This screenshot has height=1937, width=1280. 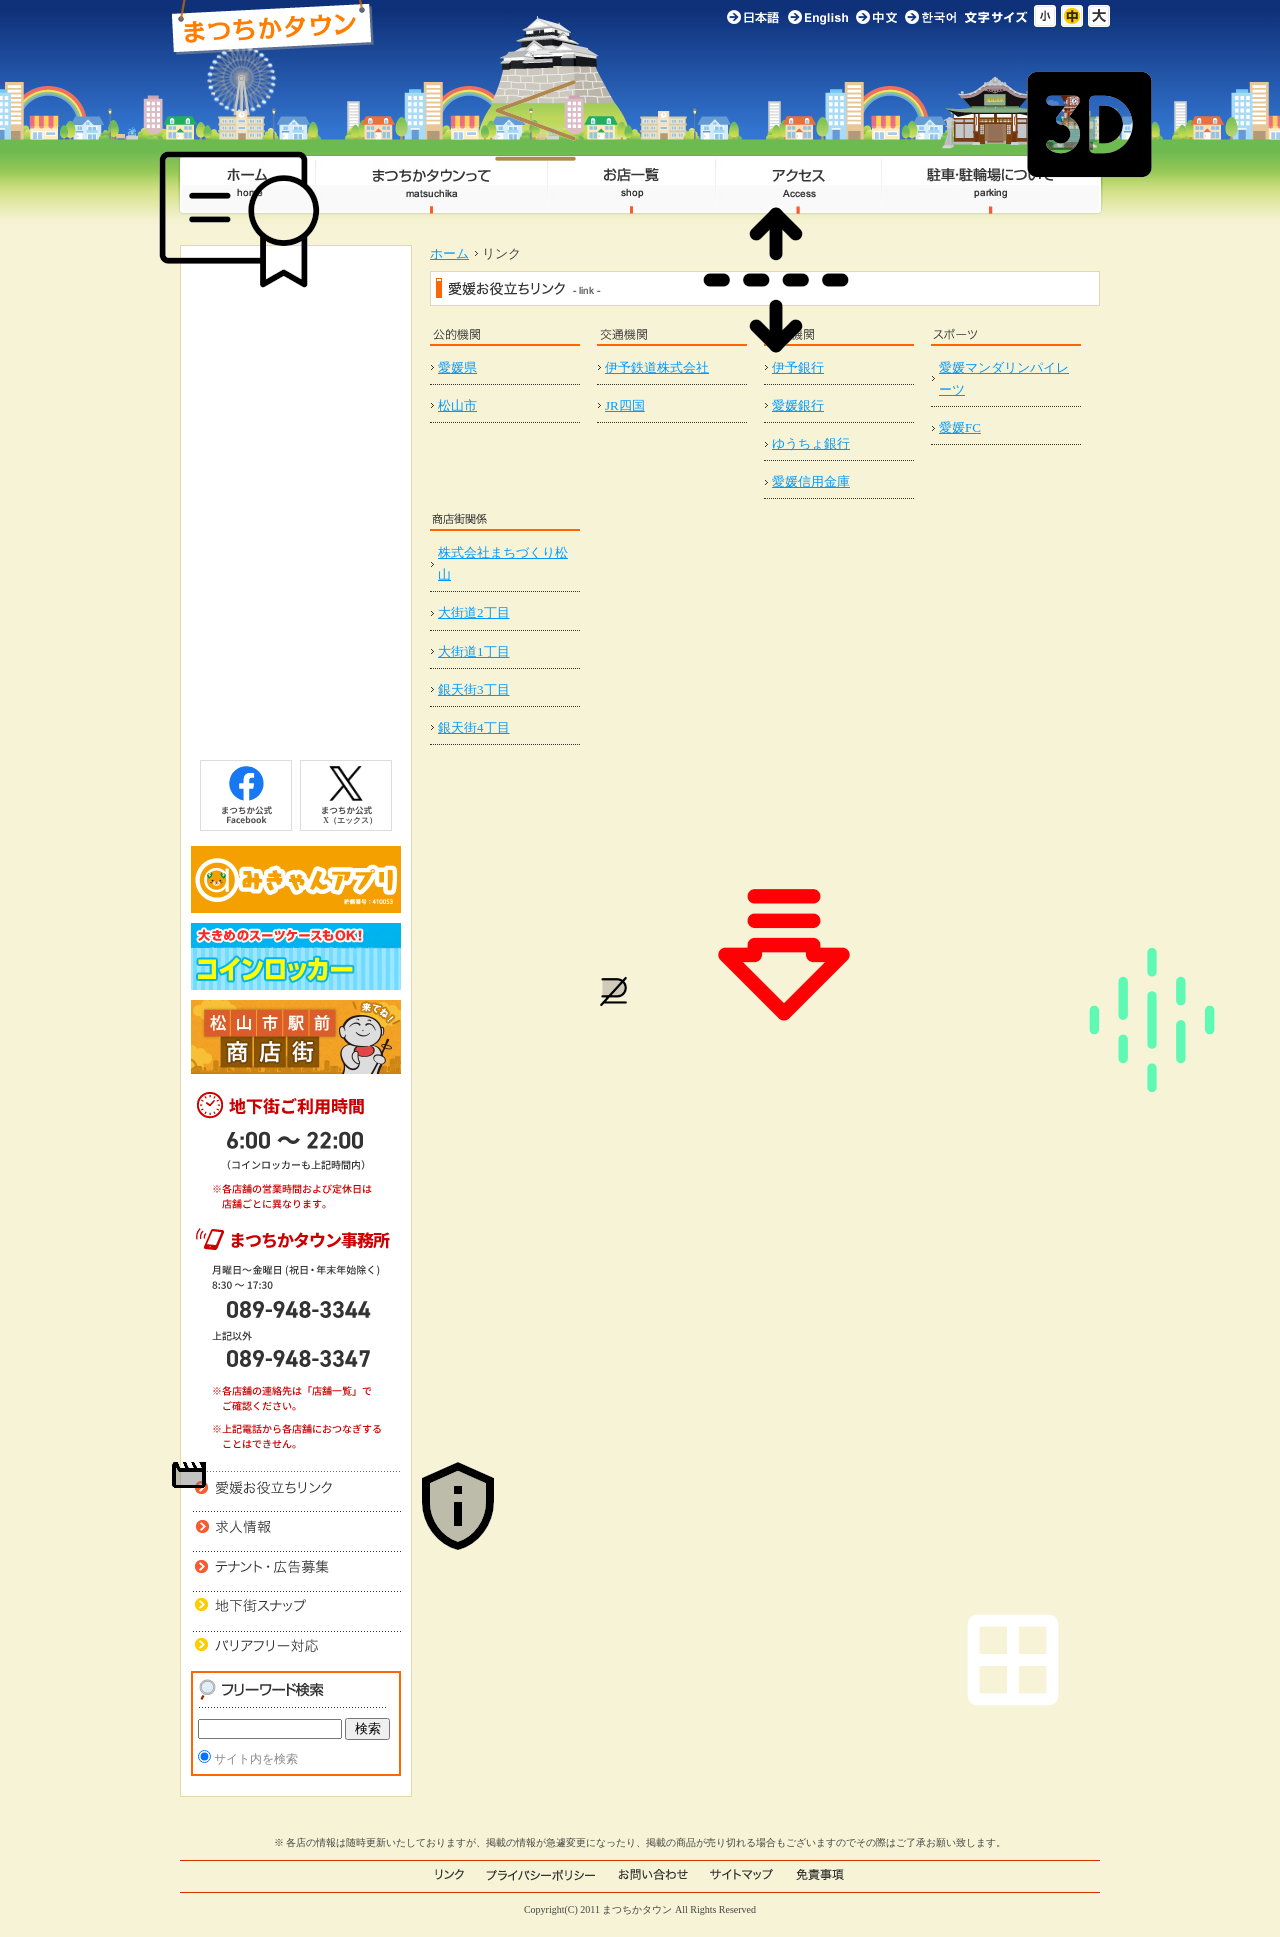 I want to click on download file or content, so click(x=784, y=950).